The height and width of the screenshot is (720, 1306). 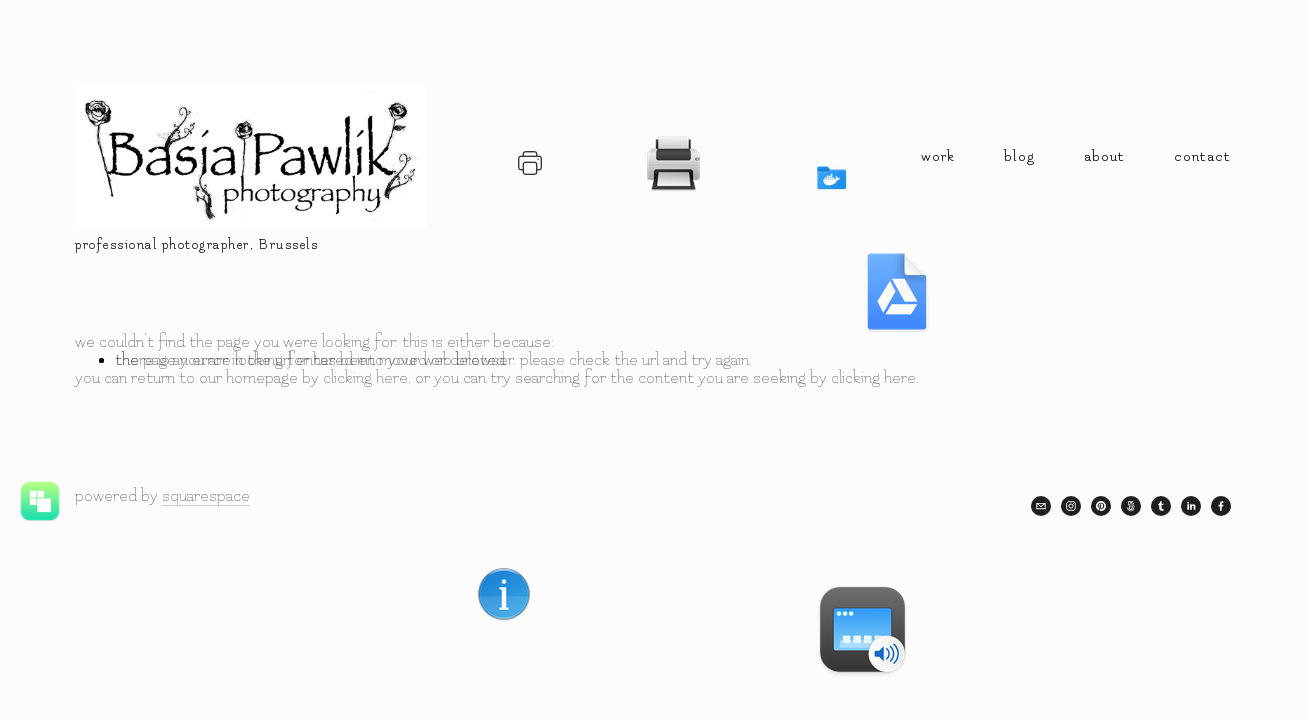 What do you see at coordinates (831, 178) in the screenshot?
I see `open folder containing docker projects` at bounding box center [831, 178].